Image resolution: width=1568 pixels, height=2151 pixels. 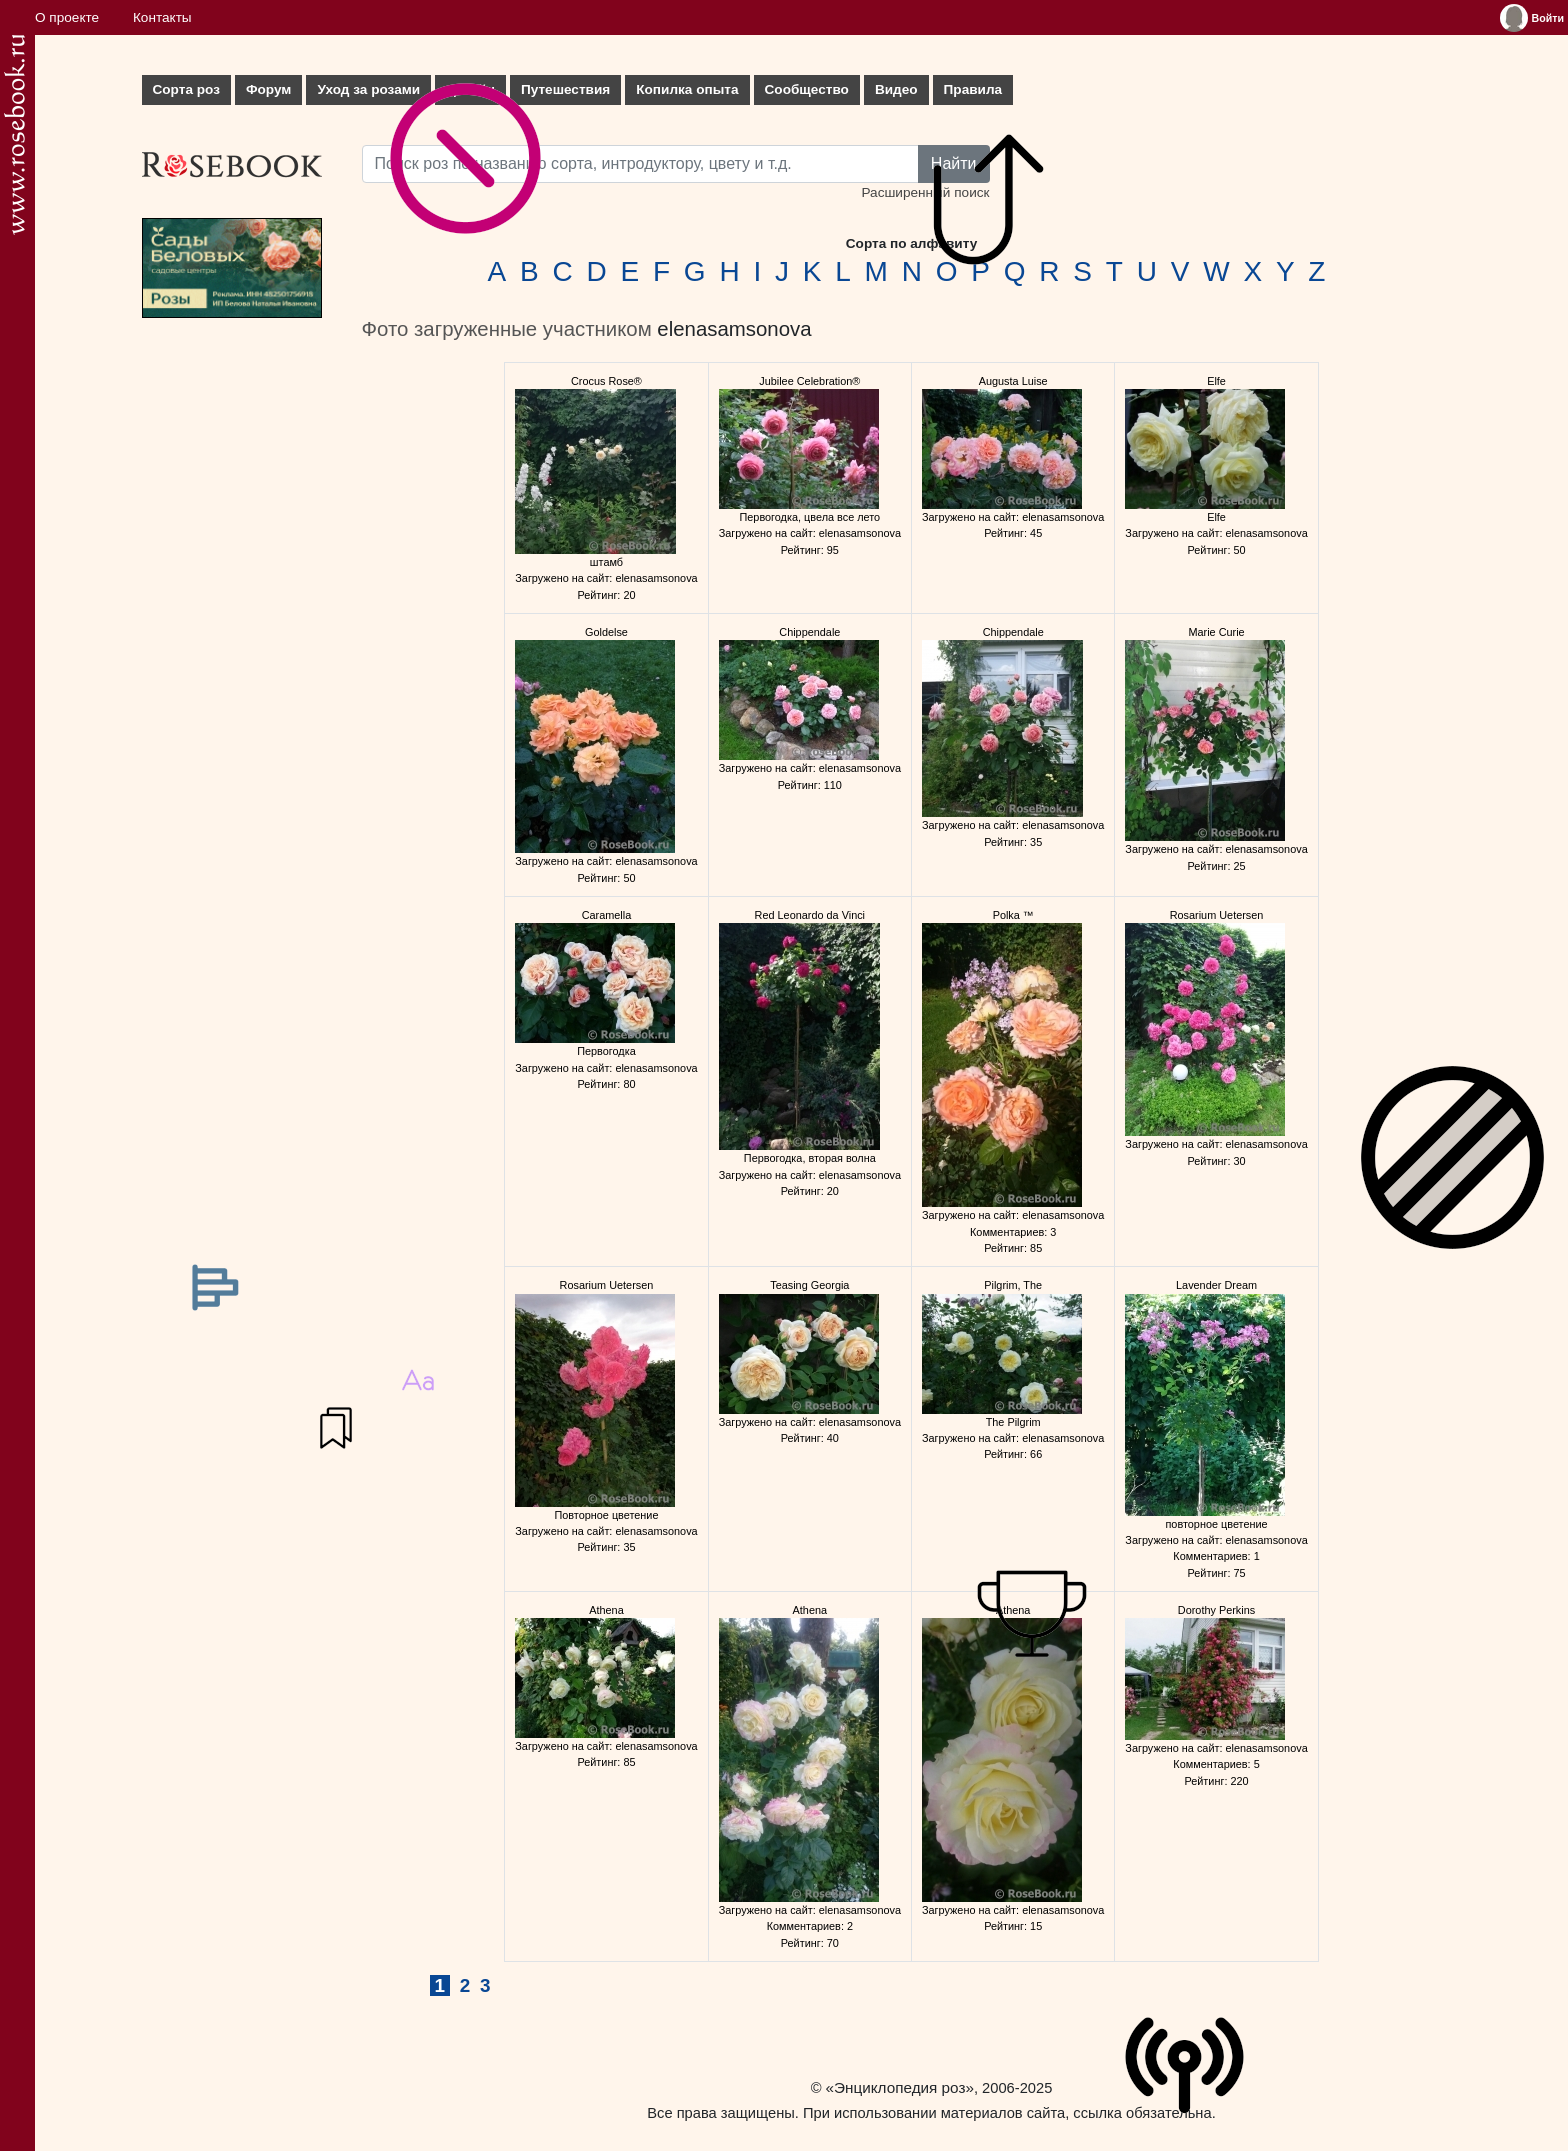 What do you see at coordinates (1032, 1610) in the screenshot?
I see `view achievements or awards` at bounding box center [1032, 1610].